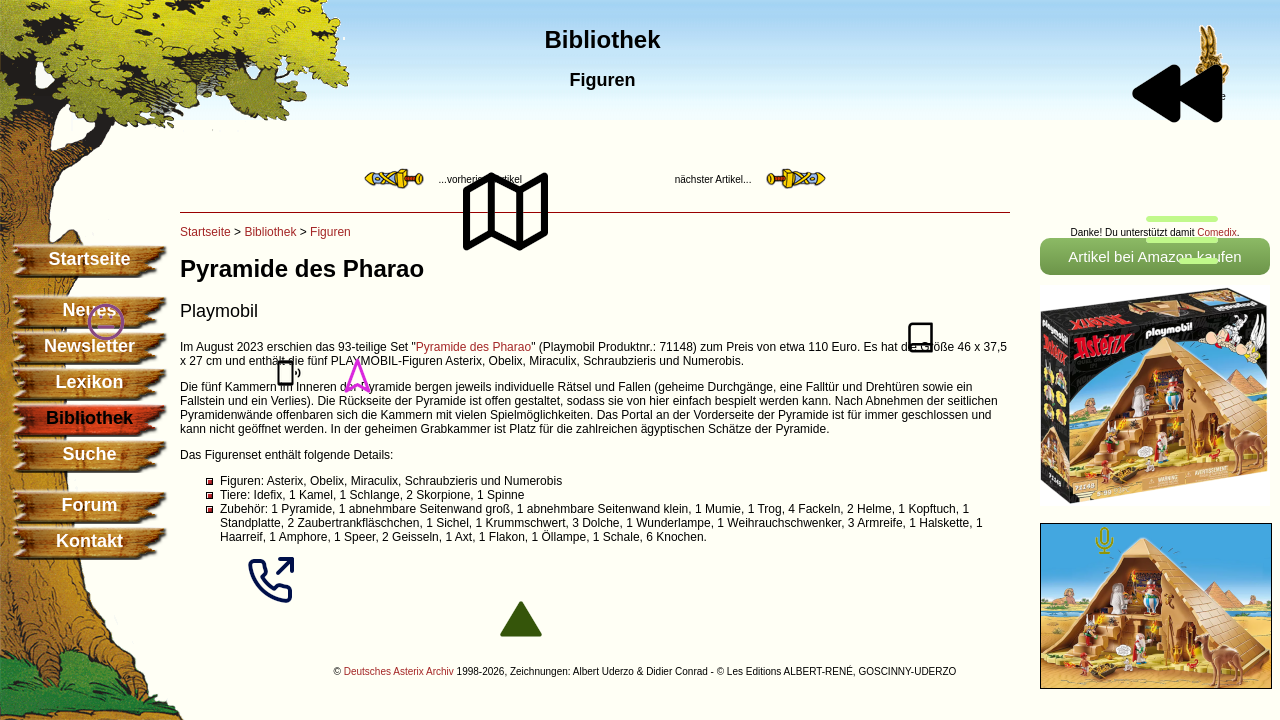  What do you see at coordinates (920, 337) in the screenshot?
I see `open a book or reading view` at bounding box center [920, 337].